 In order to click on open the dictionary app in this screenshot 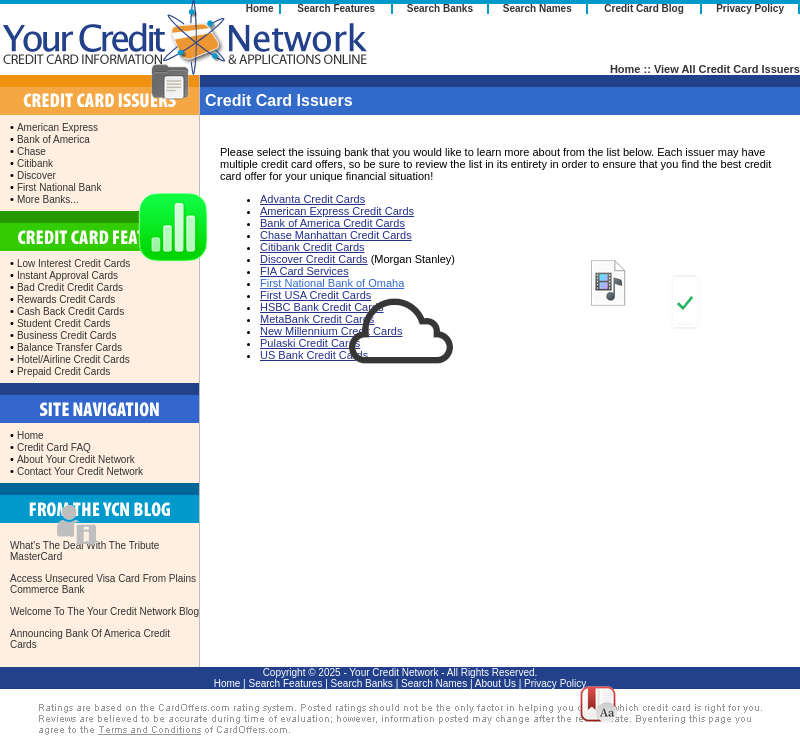, I will do `click(598, 704)`.